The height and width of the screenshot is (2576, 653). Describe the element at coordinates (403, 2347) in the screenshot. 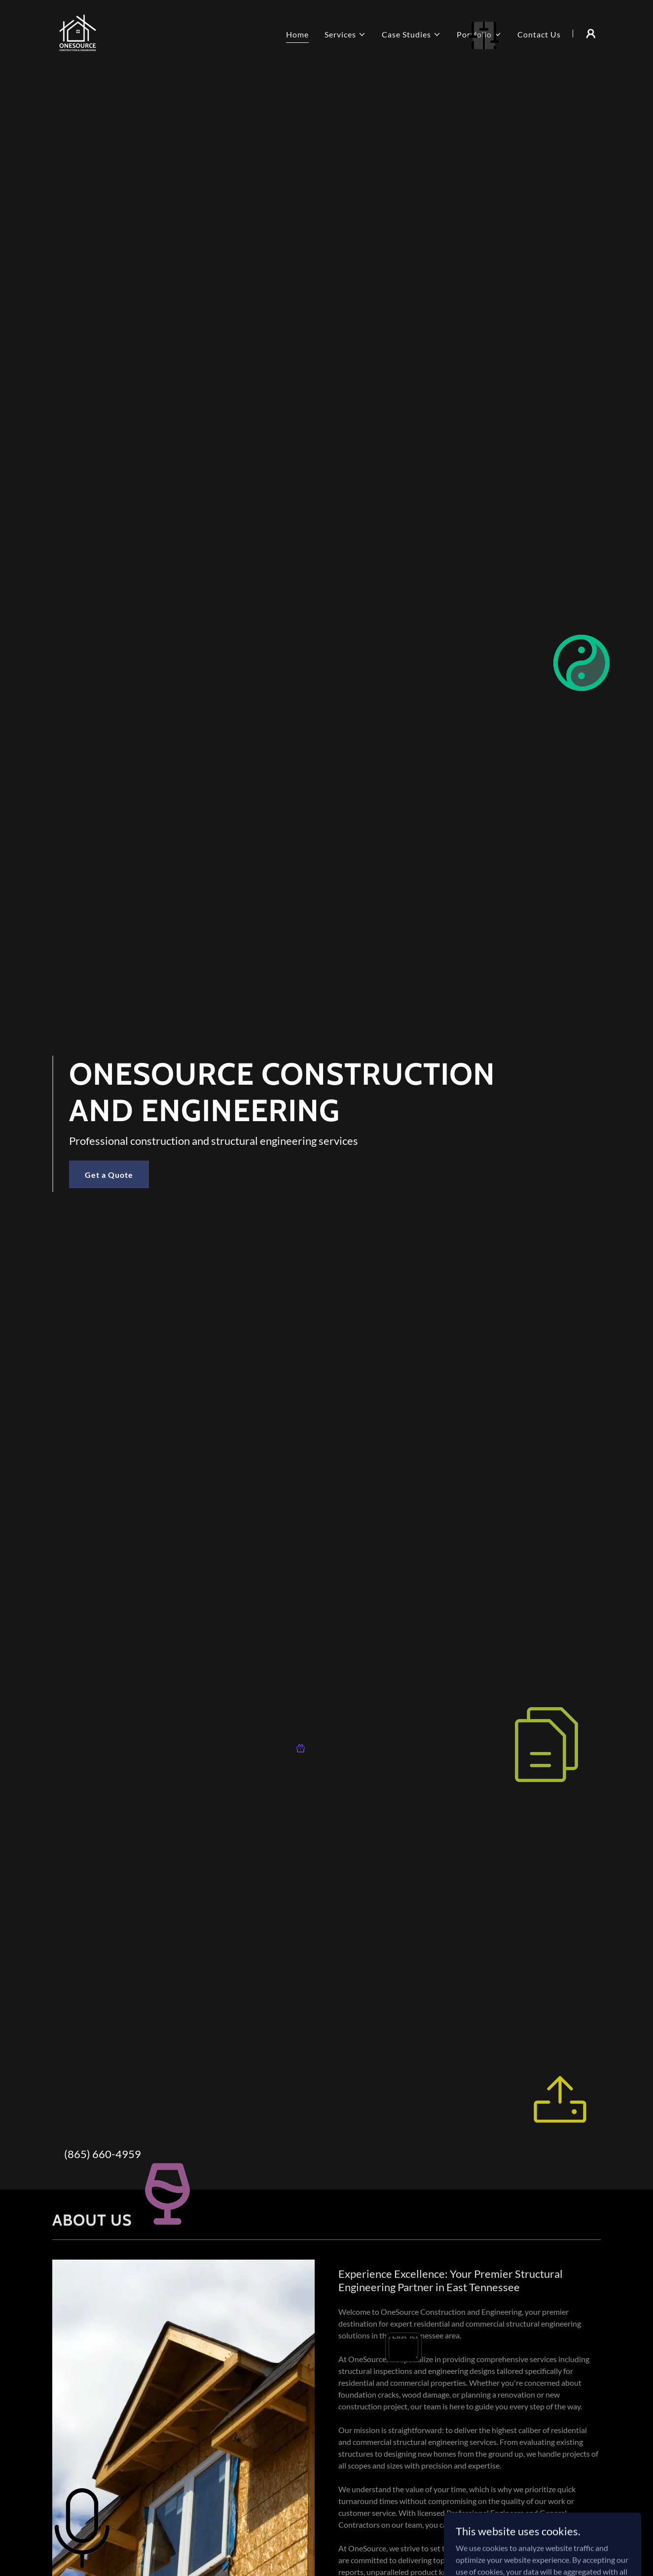

I see `select or define a rectangular area` at that location.